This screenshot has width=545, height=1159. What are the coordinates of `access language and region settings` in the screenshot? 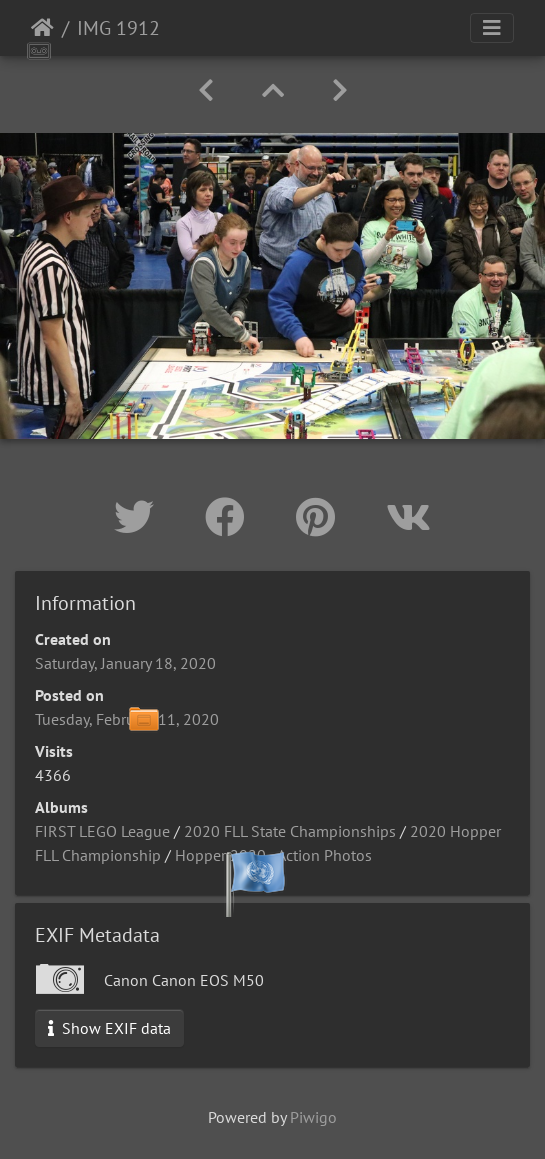 It's located at (255, 884).